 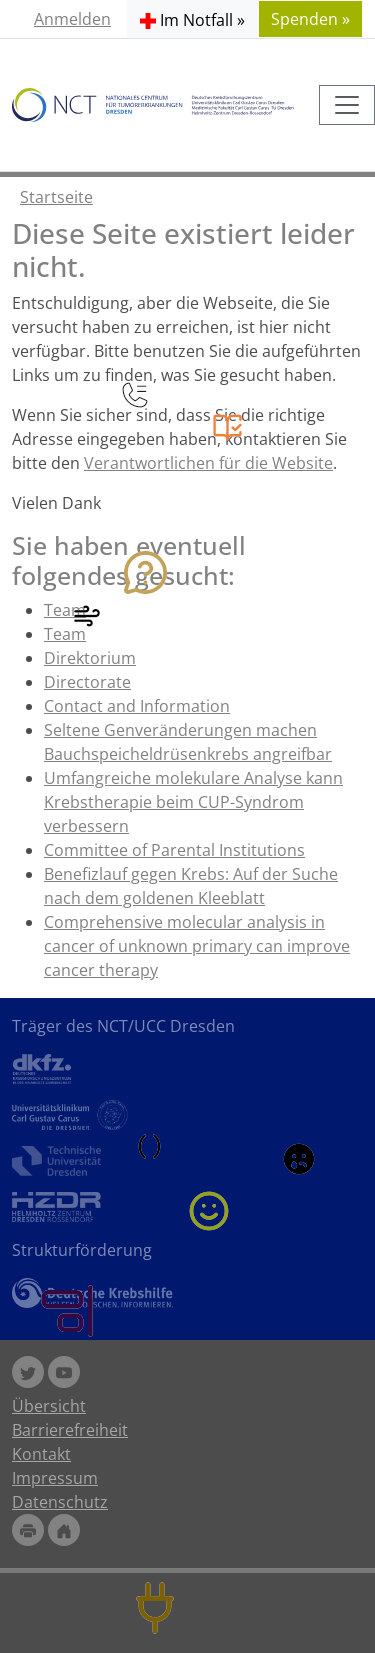 What do you see at coordinates (67, 1311) in the screenshot?
I see `align items to the bottom edge` at bounding box center [67, 1311].